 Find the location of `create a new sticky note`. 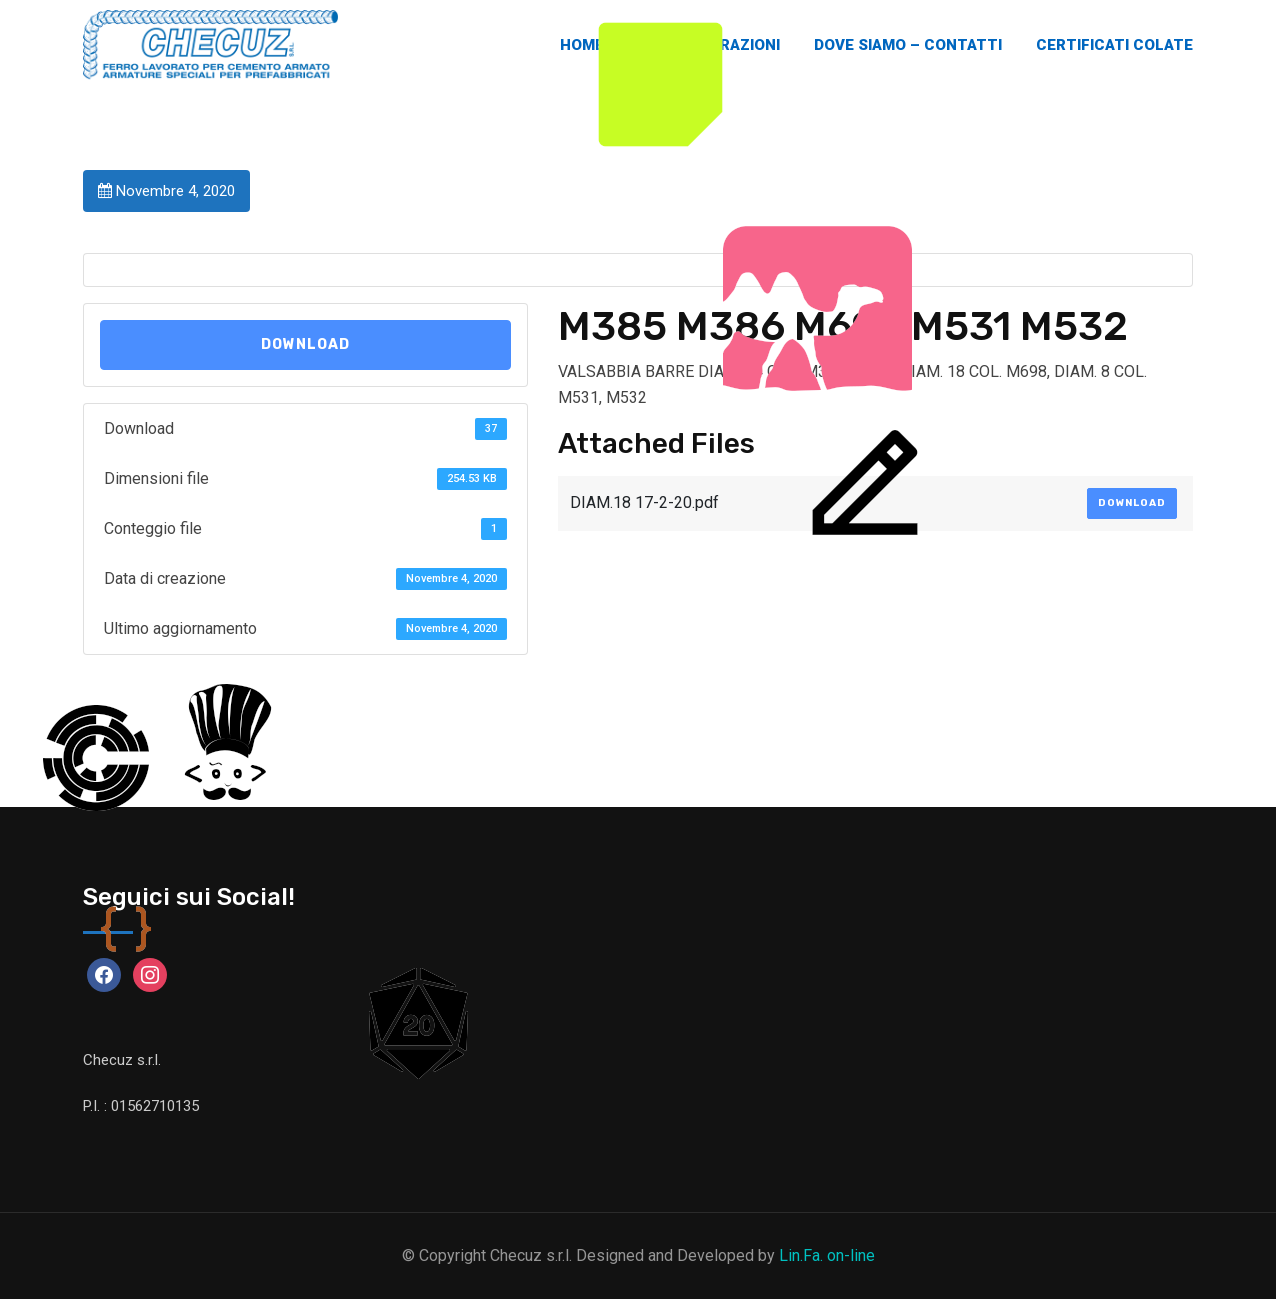

create a new sticky note is located at coordinates (660, 84).